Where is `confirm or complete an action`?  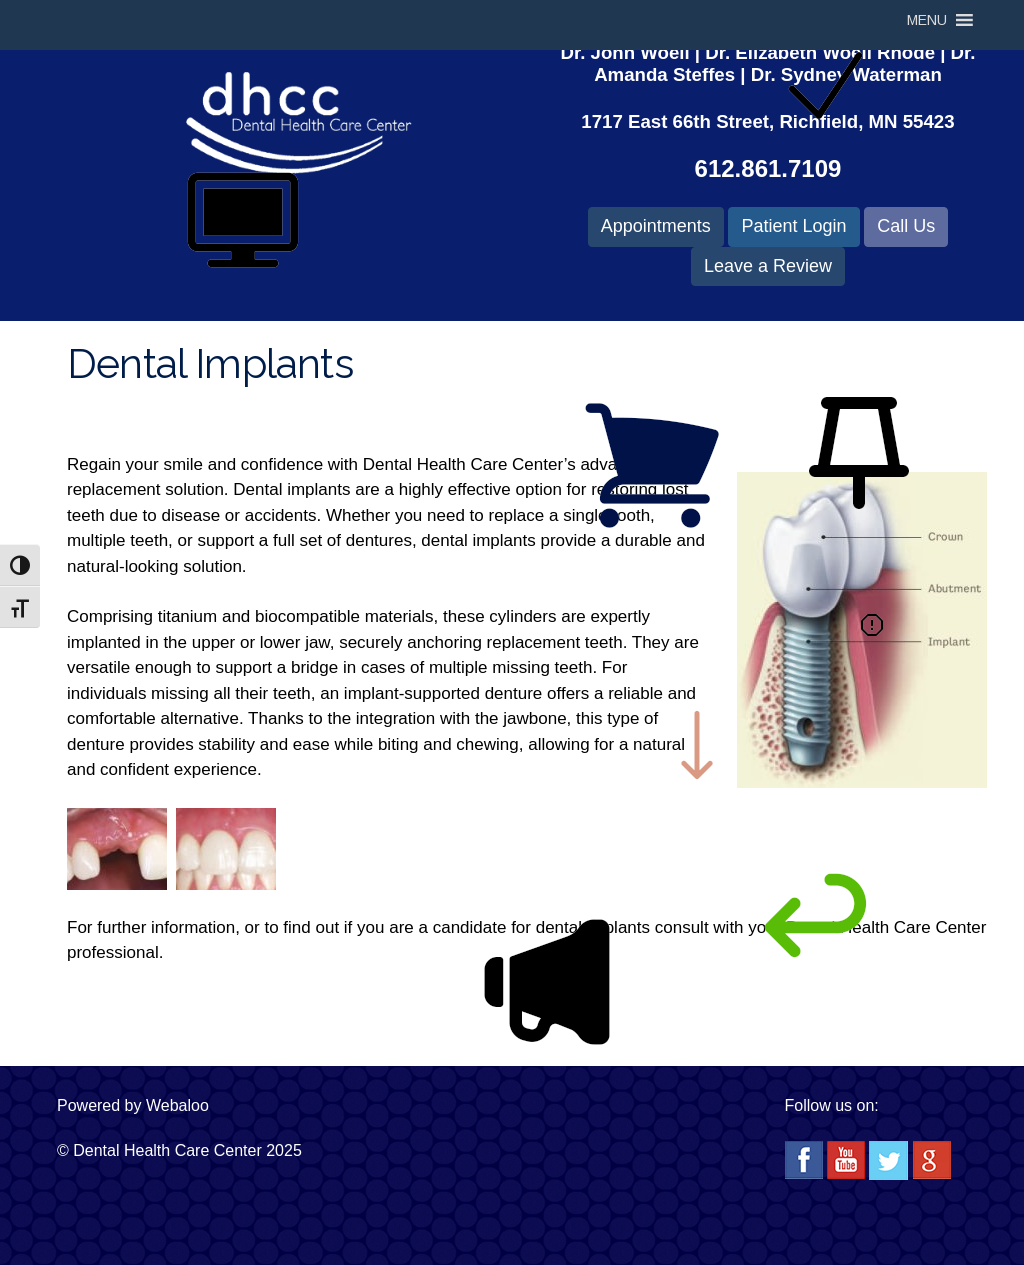 confirm or complete an action is located at coordinates (825, 85).